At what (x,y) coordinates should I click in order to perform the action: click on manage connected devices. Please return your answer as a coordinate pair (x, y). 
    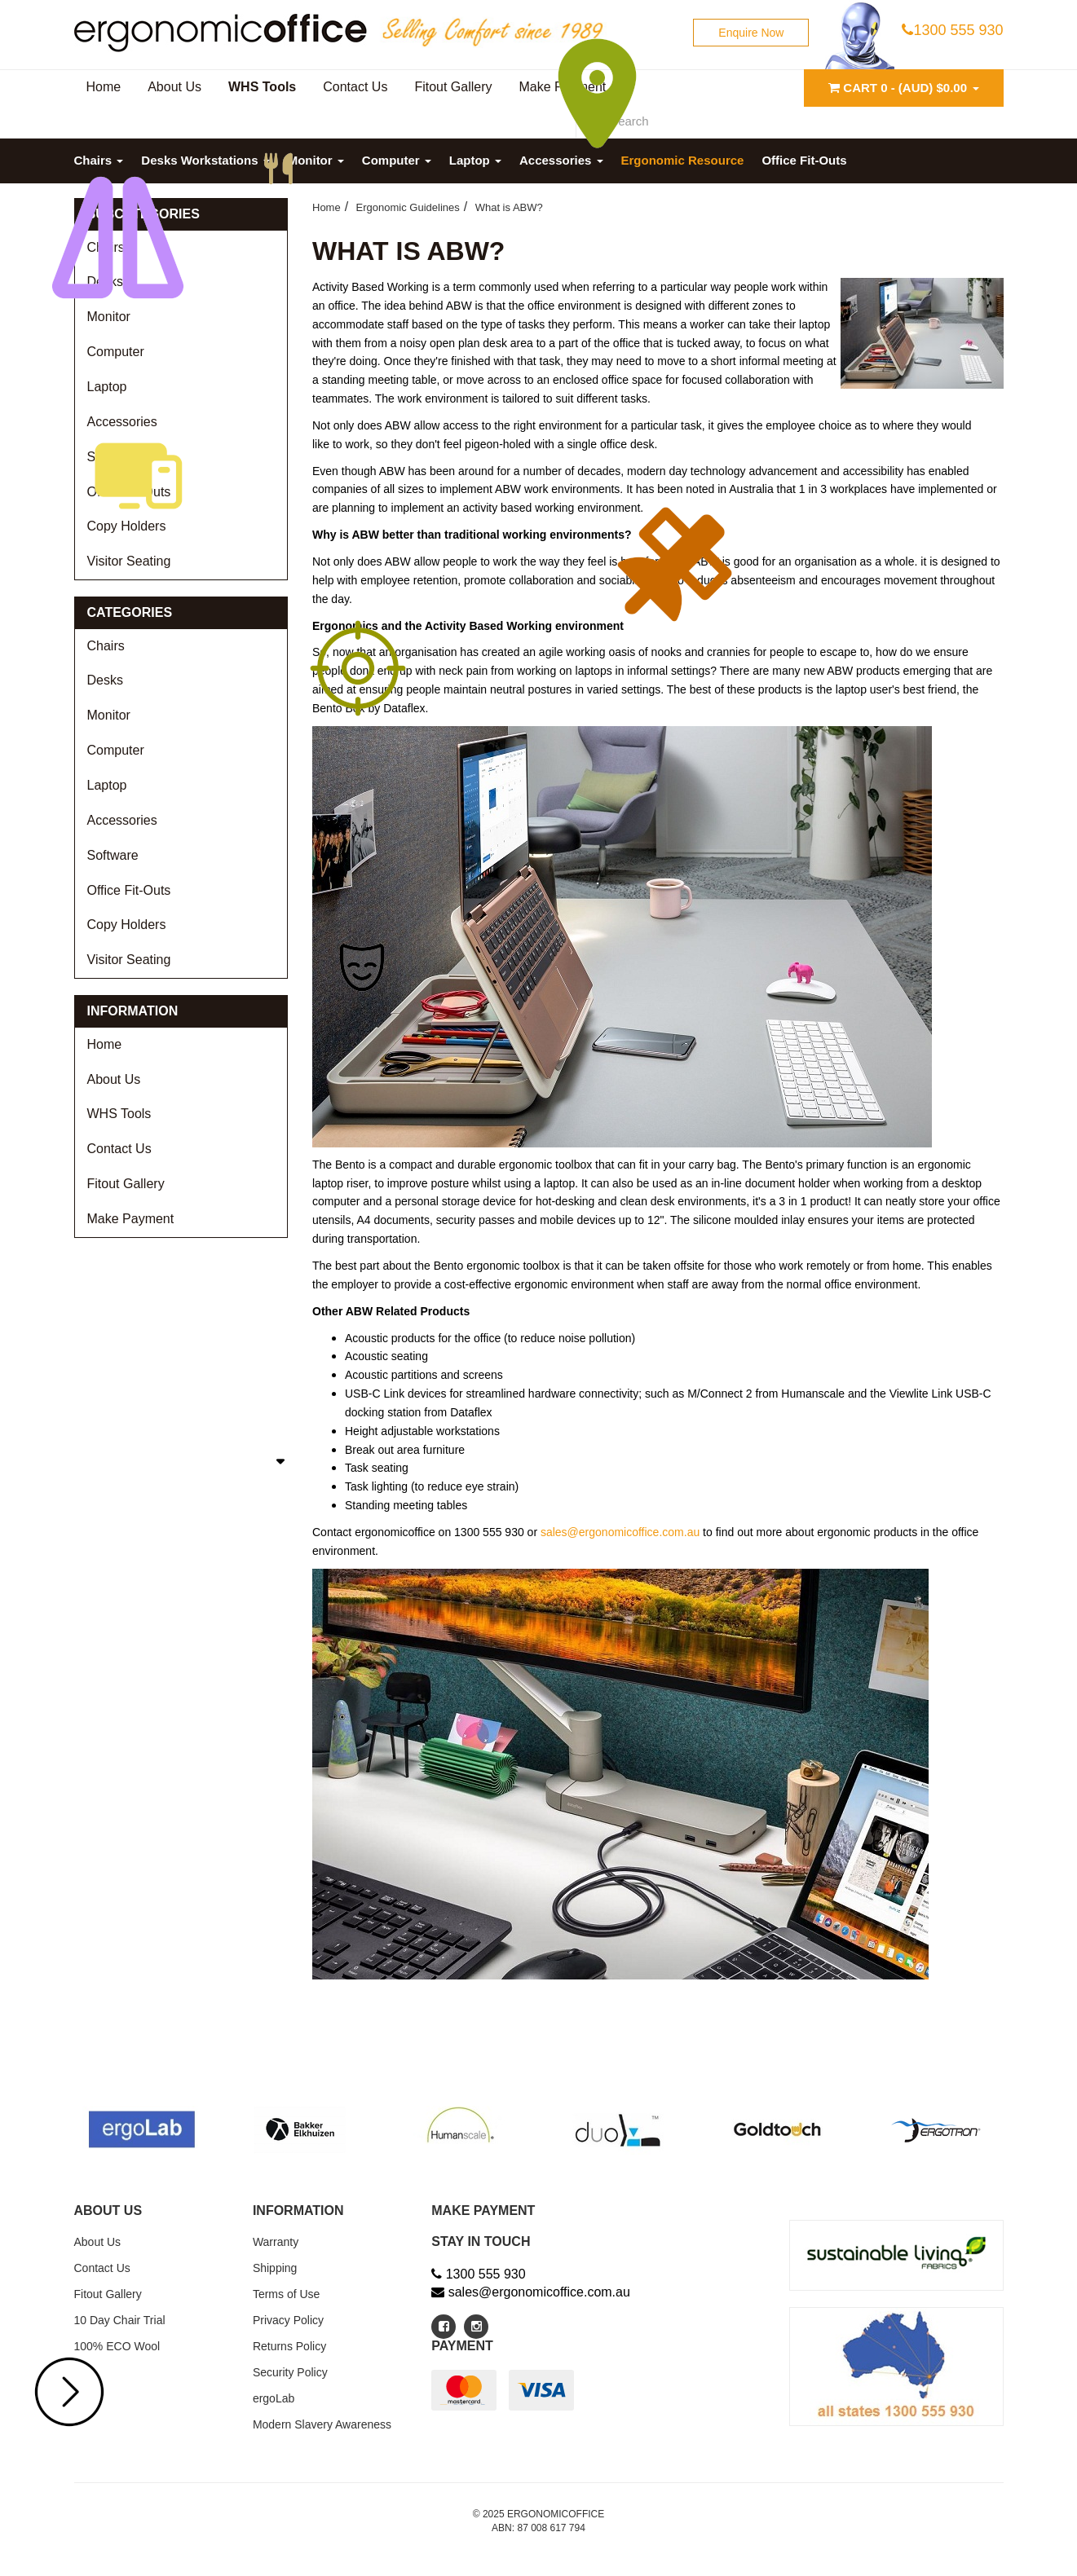
    Looking at the image, I should click on (137, 476).